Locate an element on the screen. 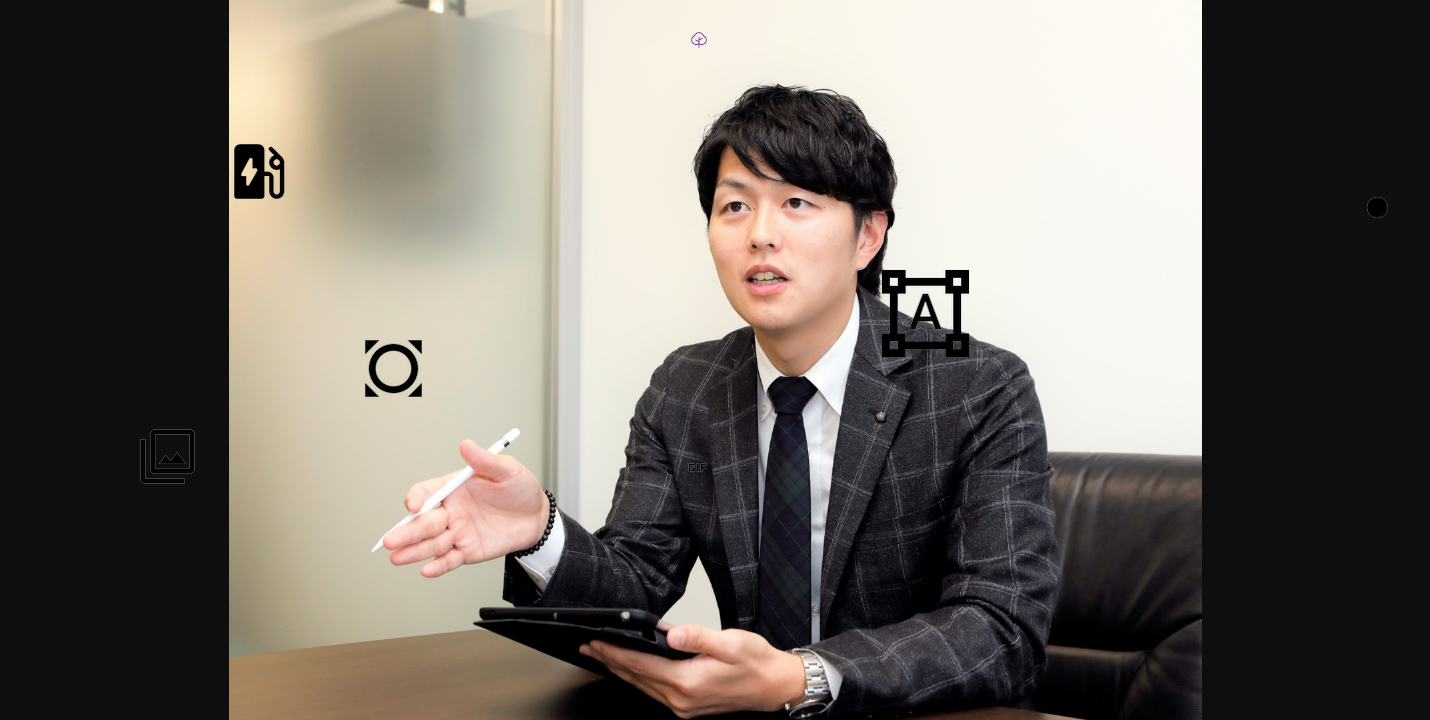  format or edit text box properties is located at coordinates (925, 313).